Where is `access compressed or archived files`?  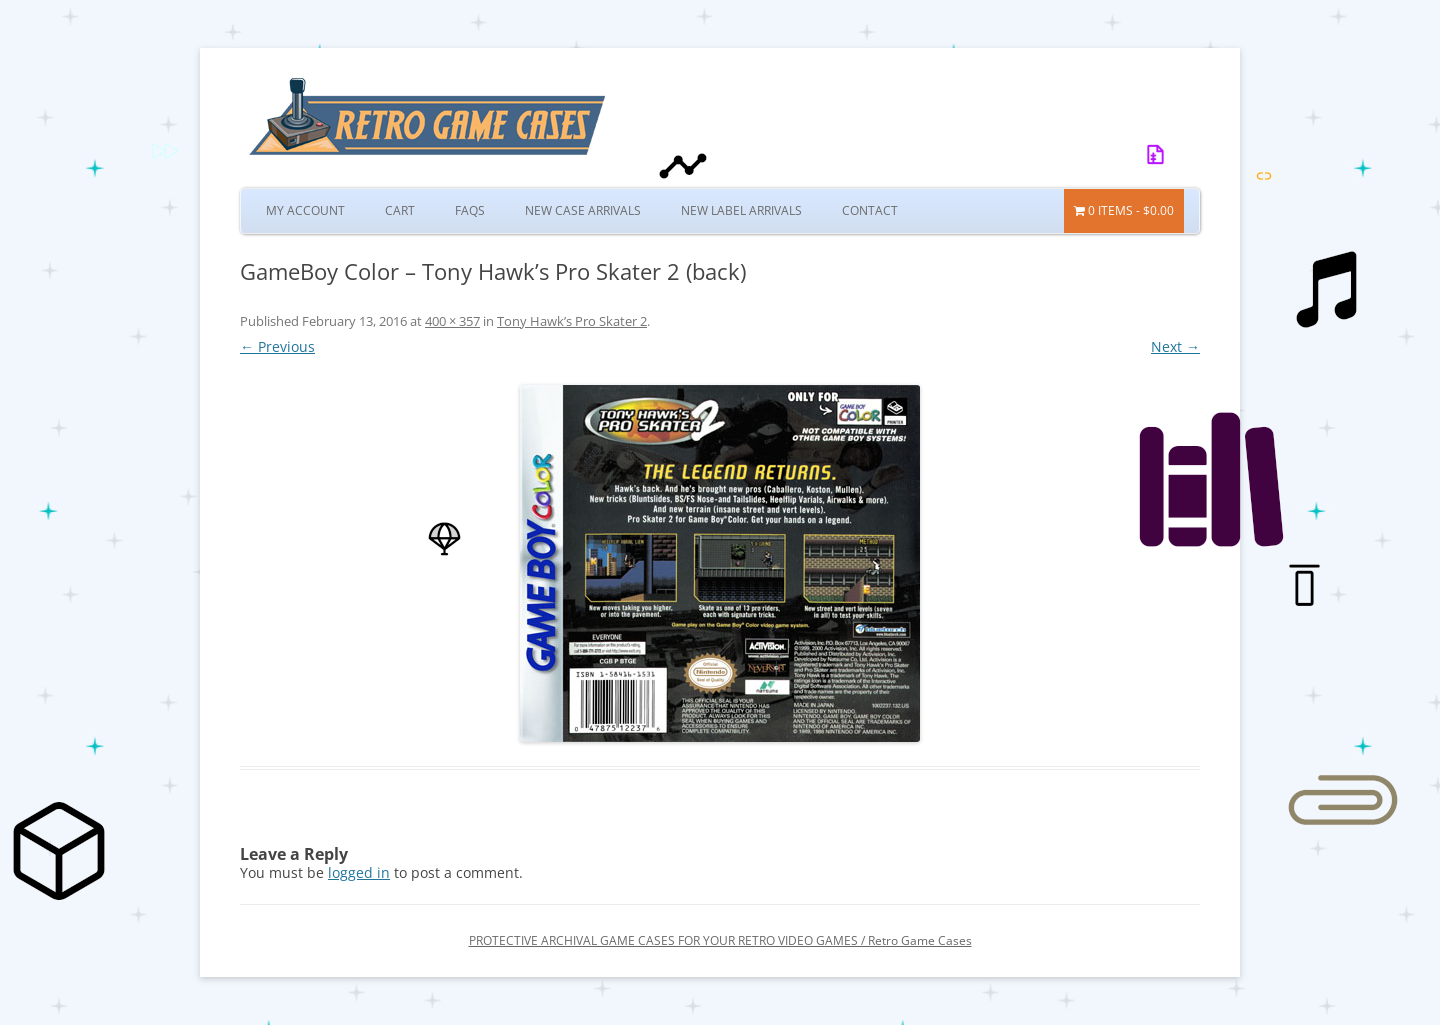 access compressed or archived files is located at coordinates (1155, 154).